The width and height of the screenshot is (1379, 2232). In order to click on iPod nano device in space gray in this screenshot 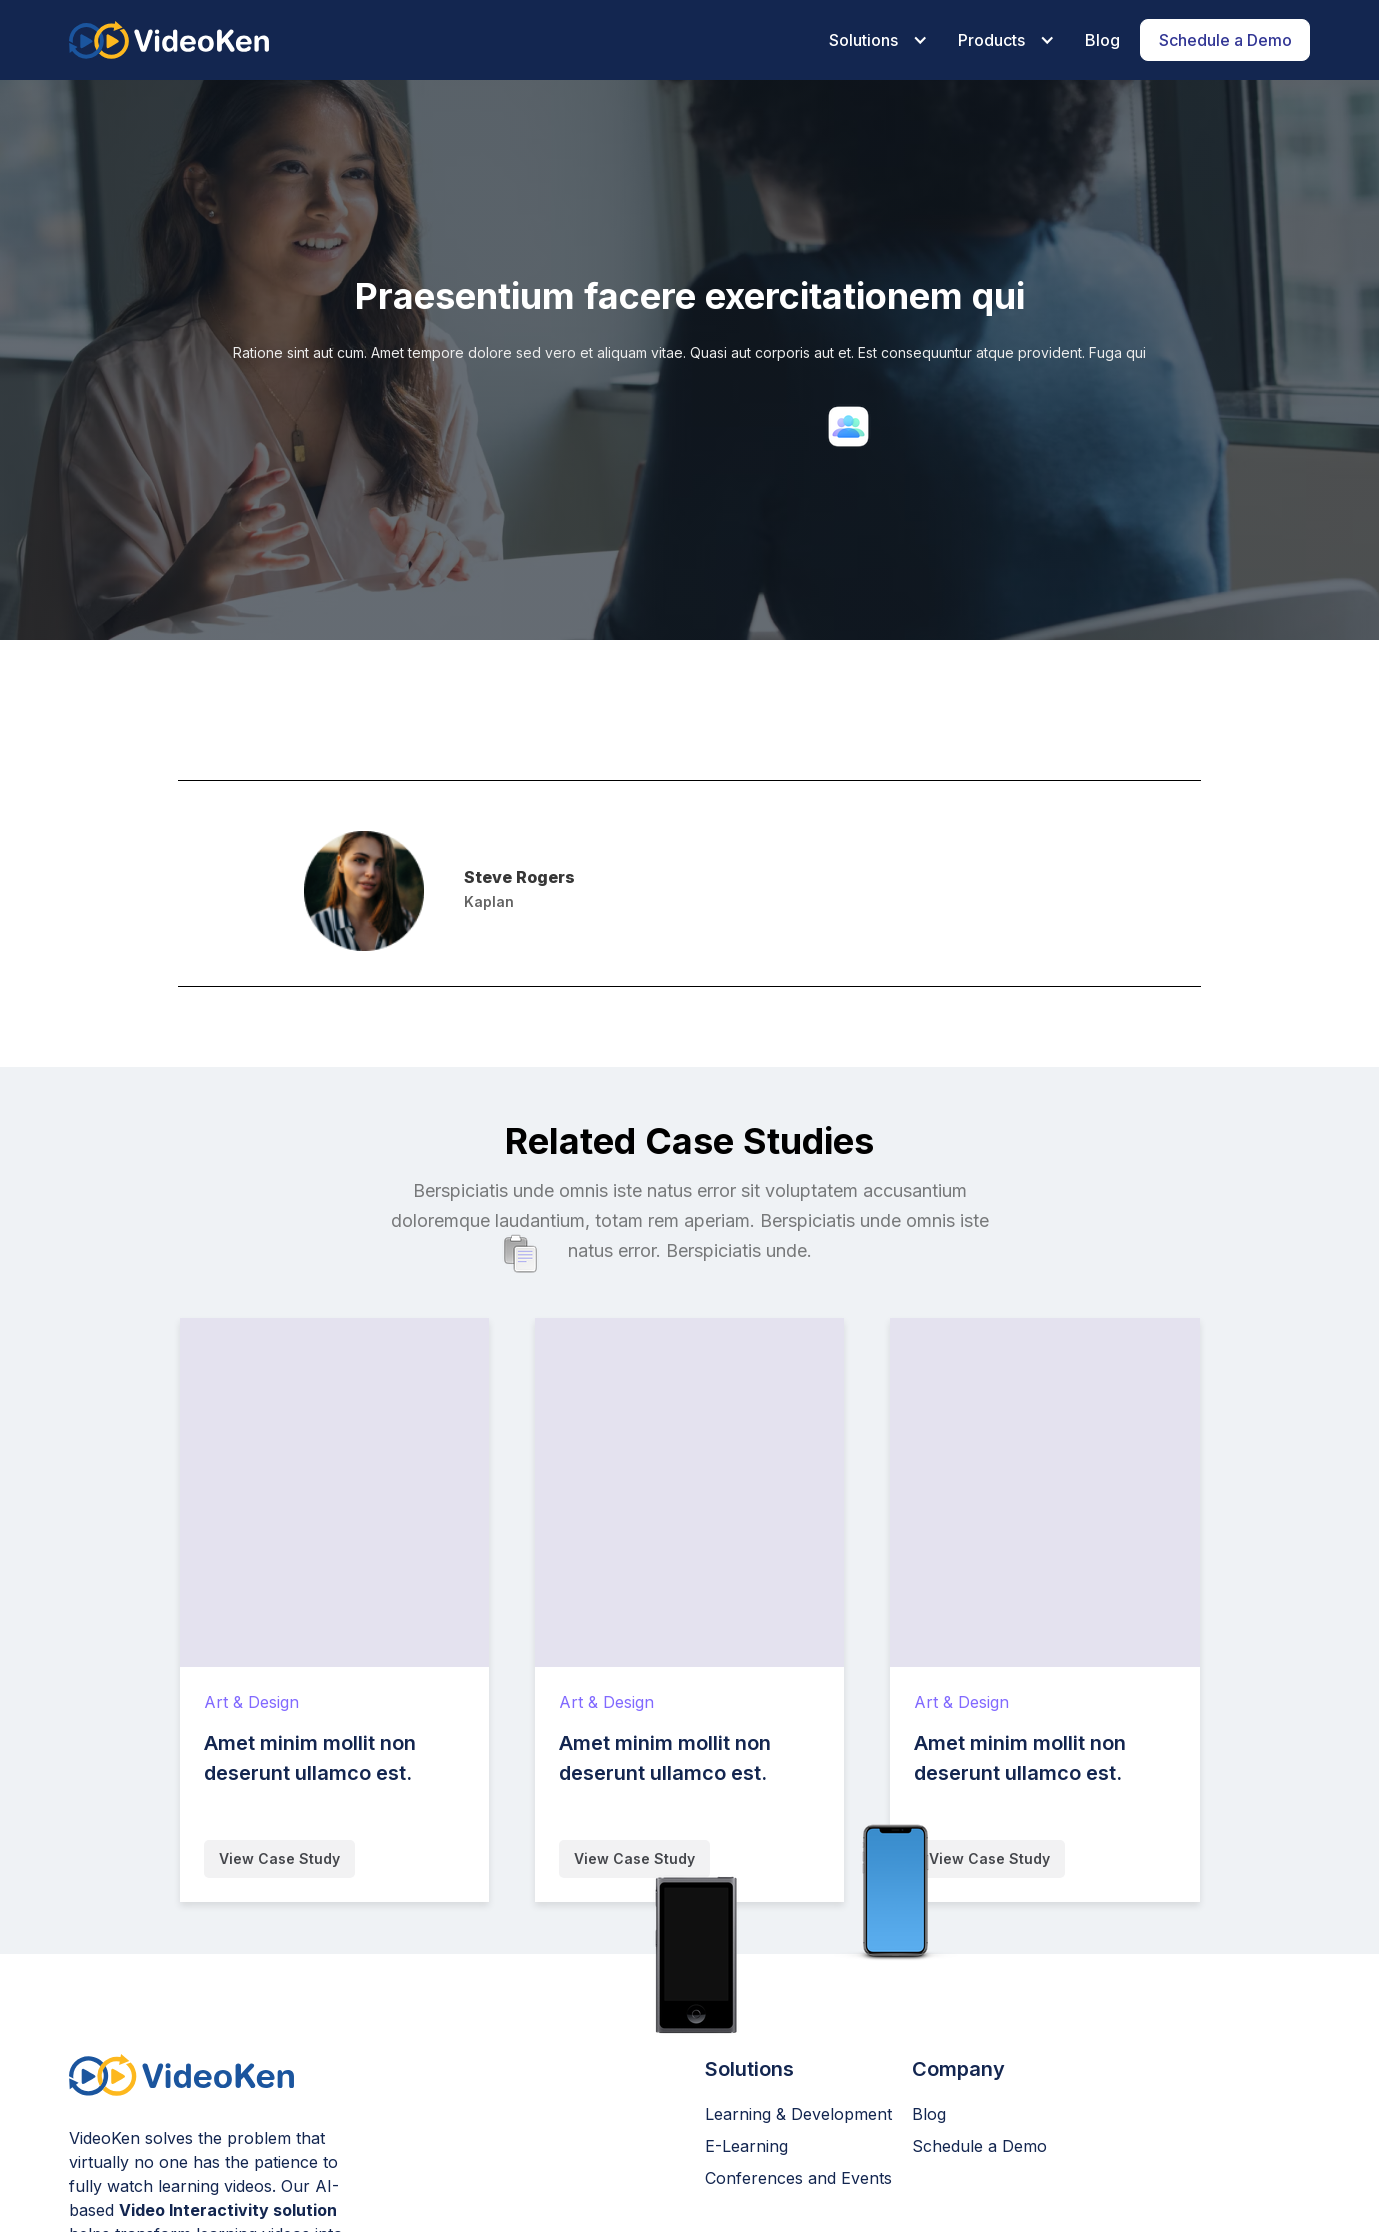, I will do `click(696, 1955)`.